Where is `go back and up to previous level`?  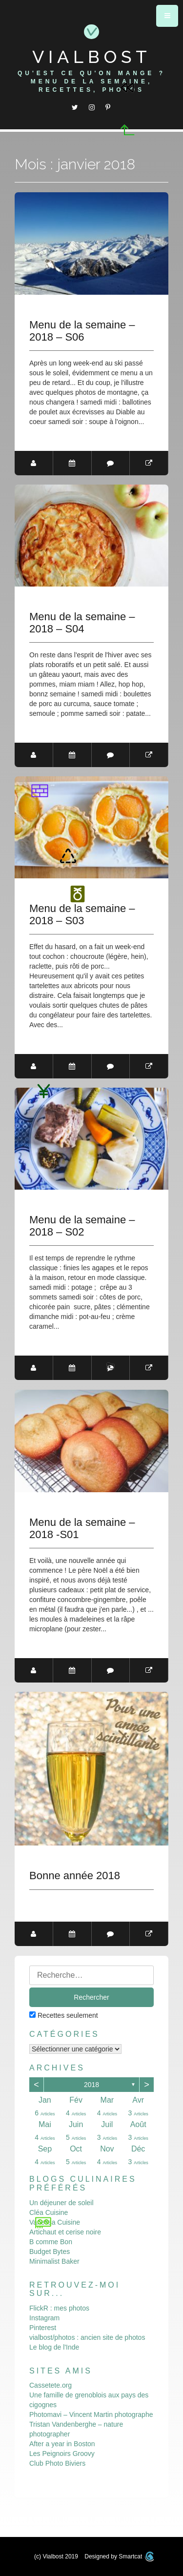 go back and up to previous level is located at coordinates (127, 130).